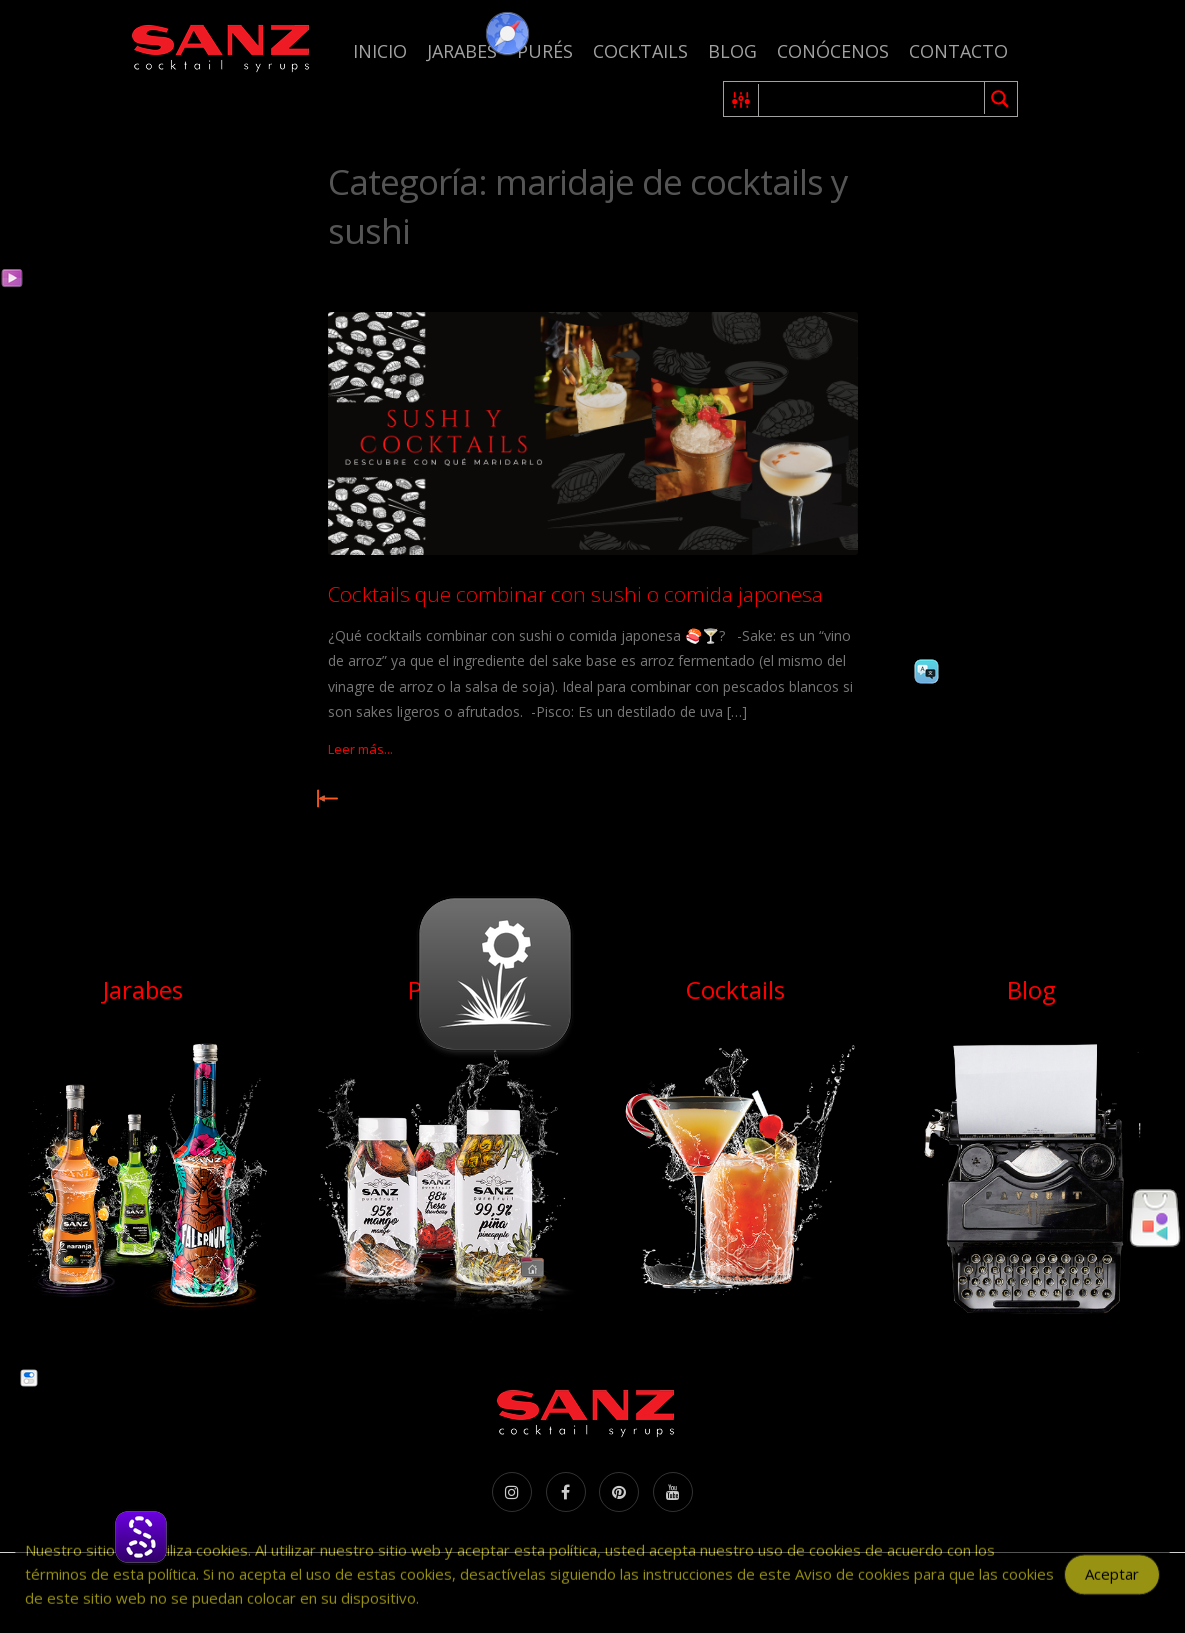  Describe the element at coordinates (141, 1537) in the screenshot. I see `open Seamly2D pattern drafting application` at that location.